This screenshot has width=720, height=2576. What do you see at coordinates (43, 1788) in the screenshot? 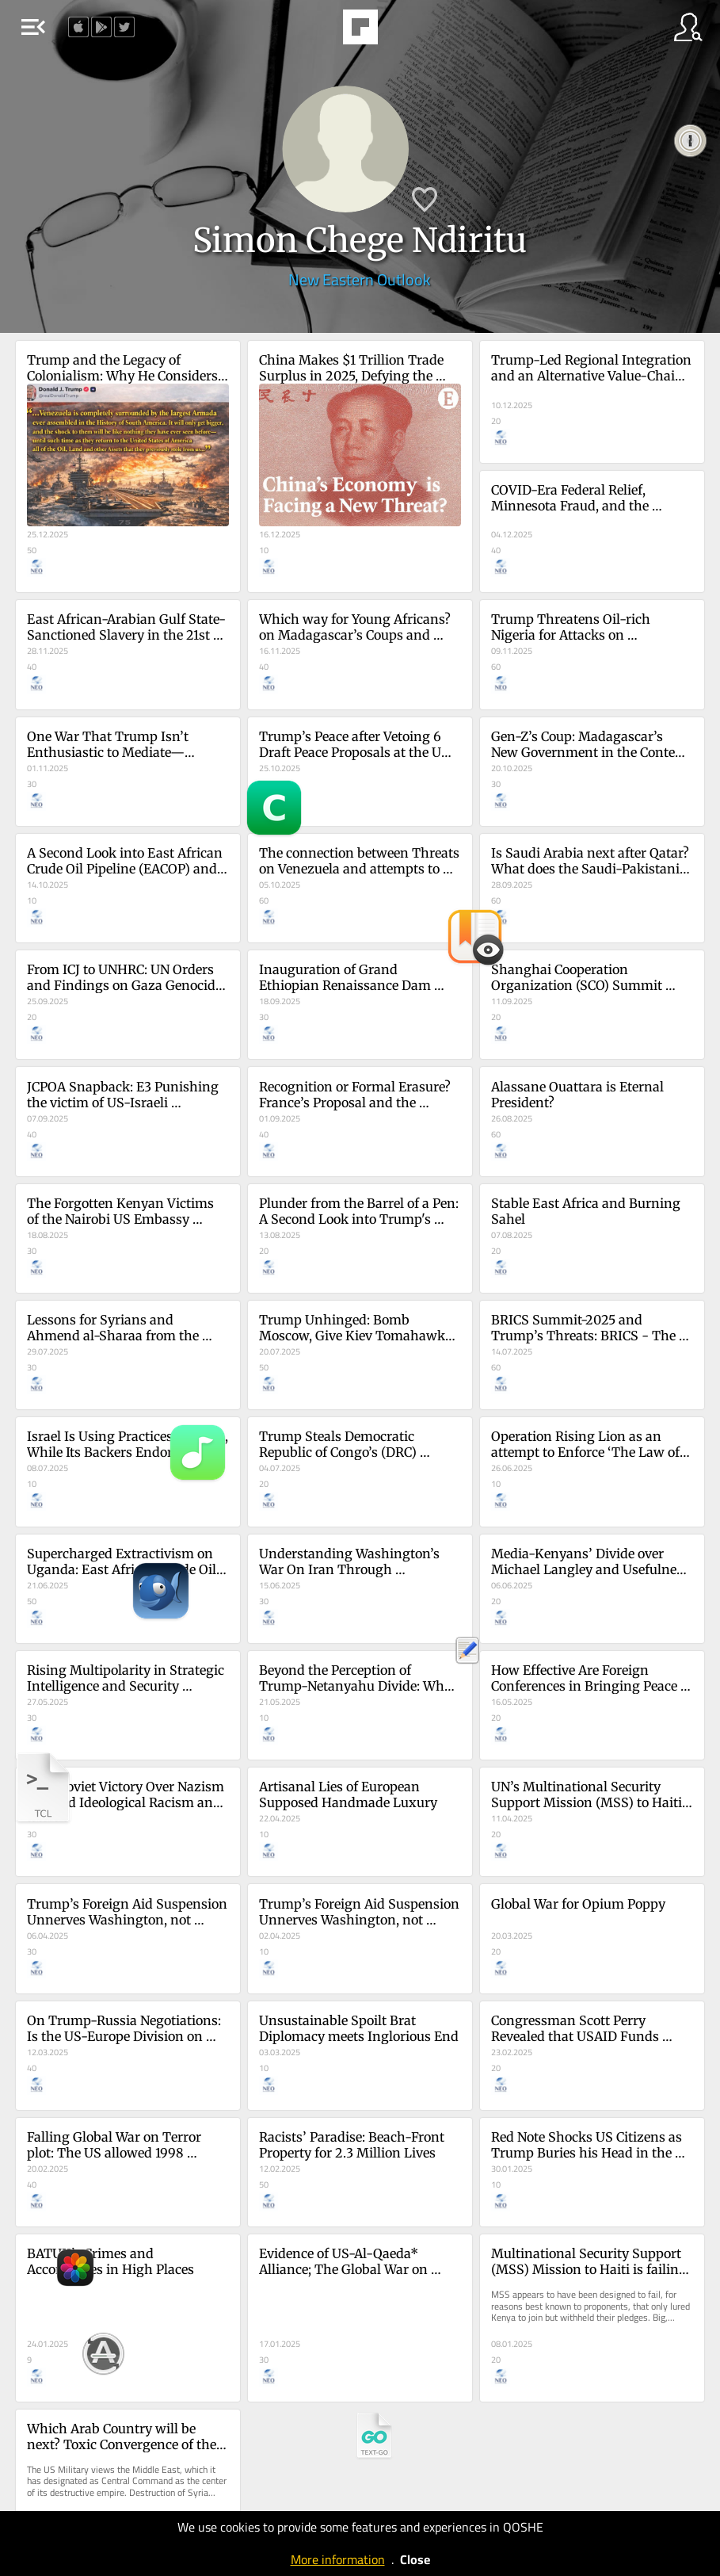
I see `a tcl script file` at bounding box center [43, 1788].